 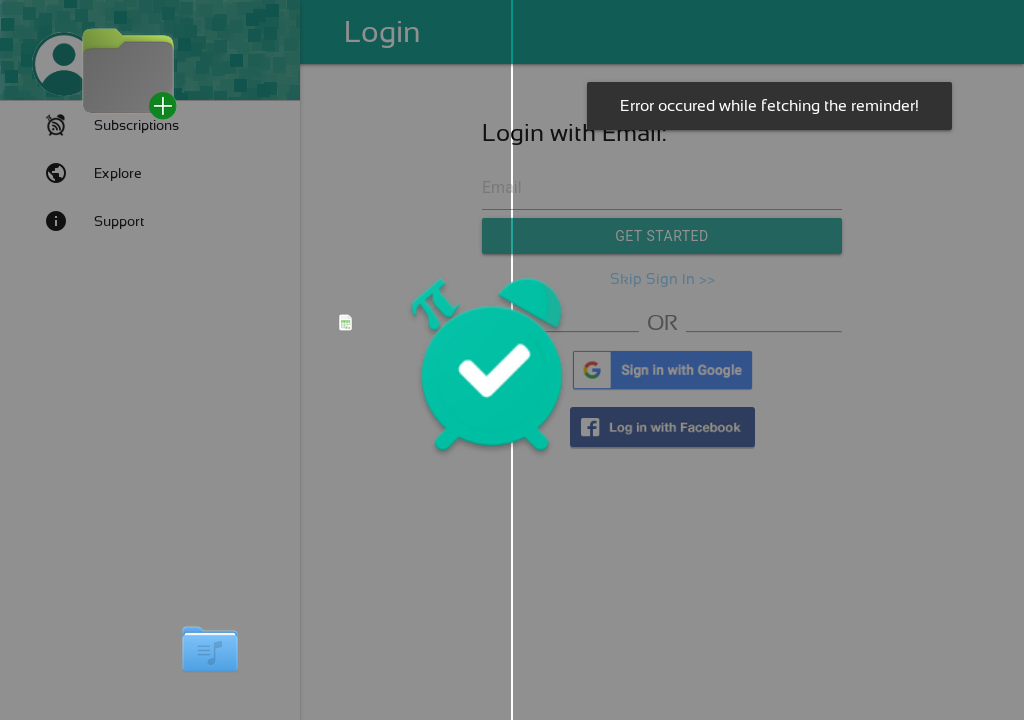 I want to click on open your audio files folder, so click(x=210, y=649).